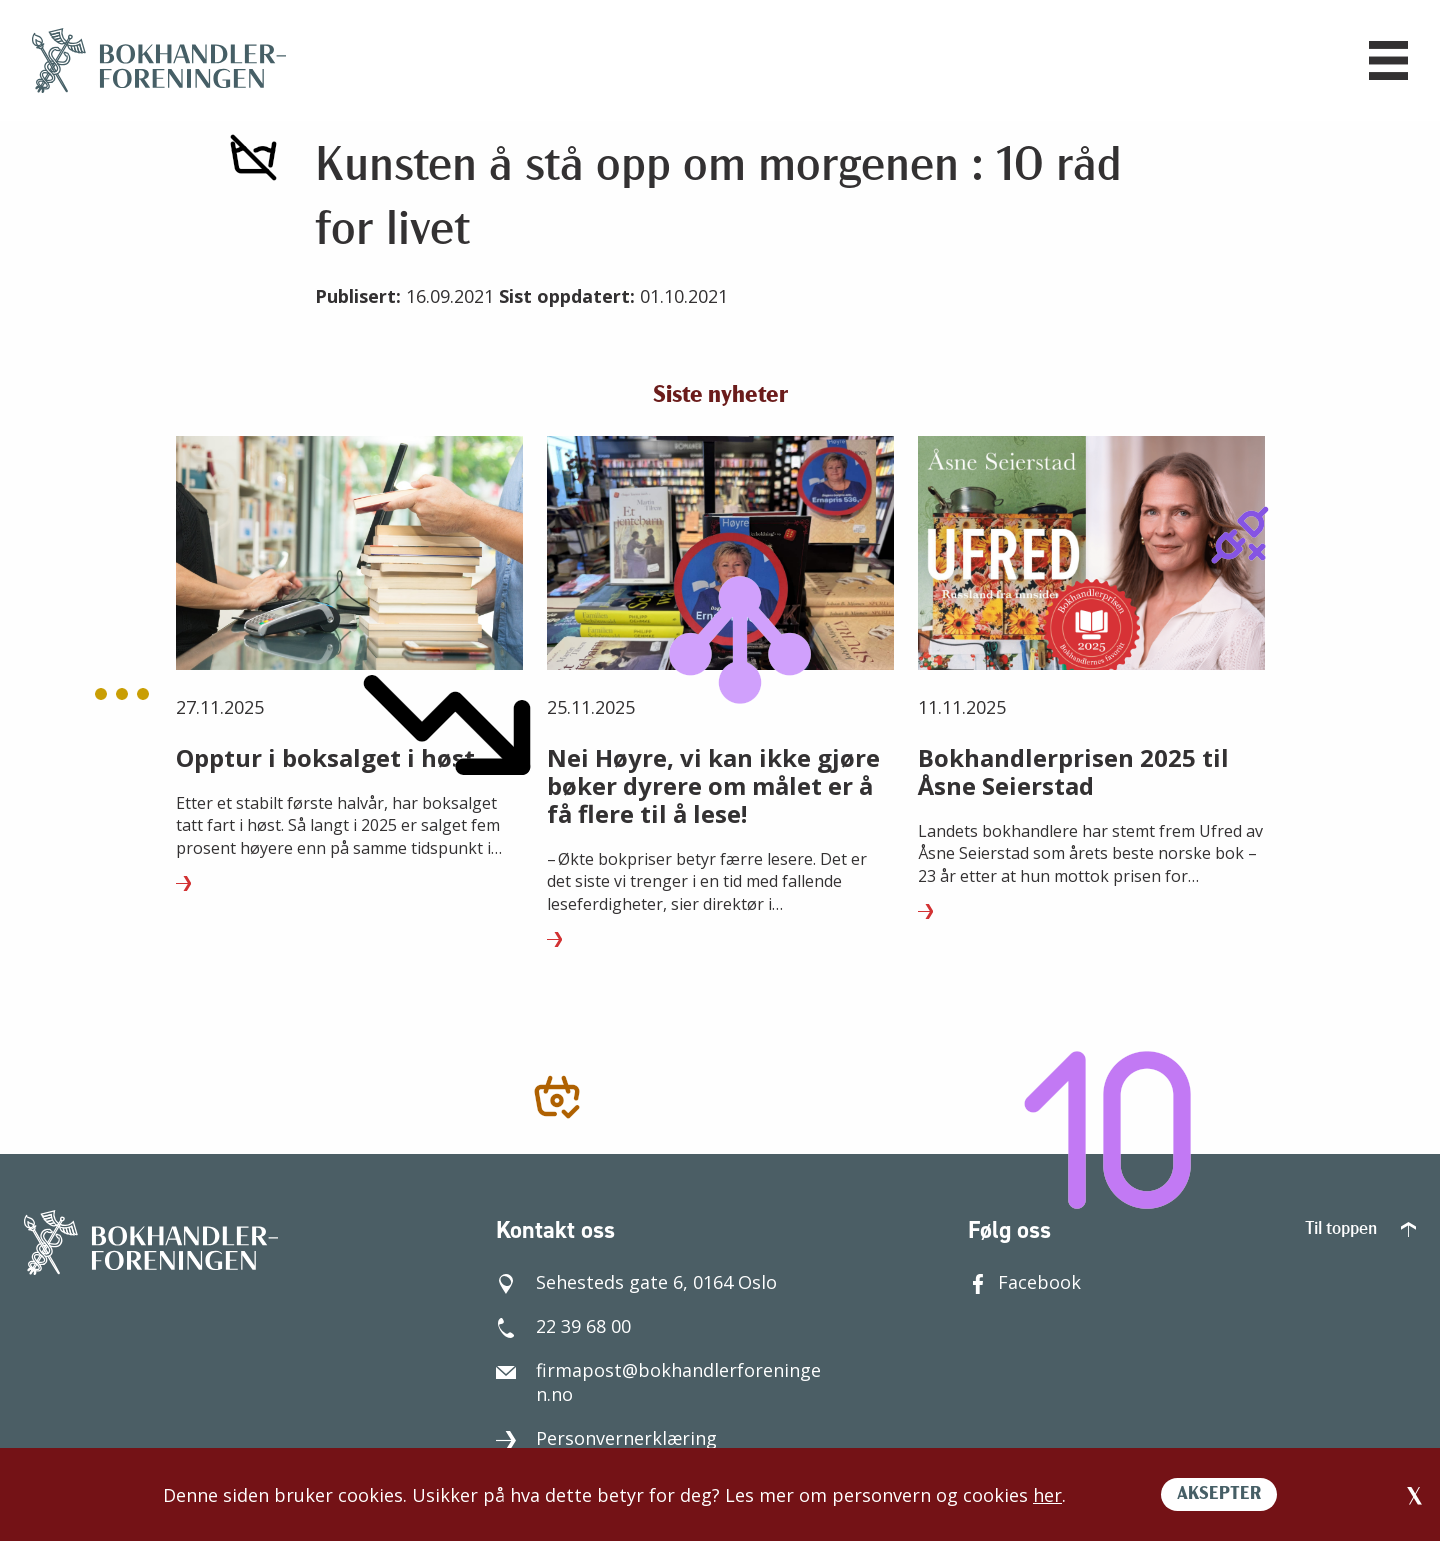  Describe the element at coordinates (447, 725) in the screenshot. I see `indicates a downward trend or decline in data` at that location.